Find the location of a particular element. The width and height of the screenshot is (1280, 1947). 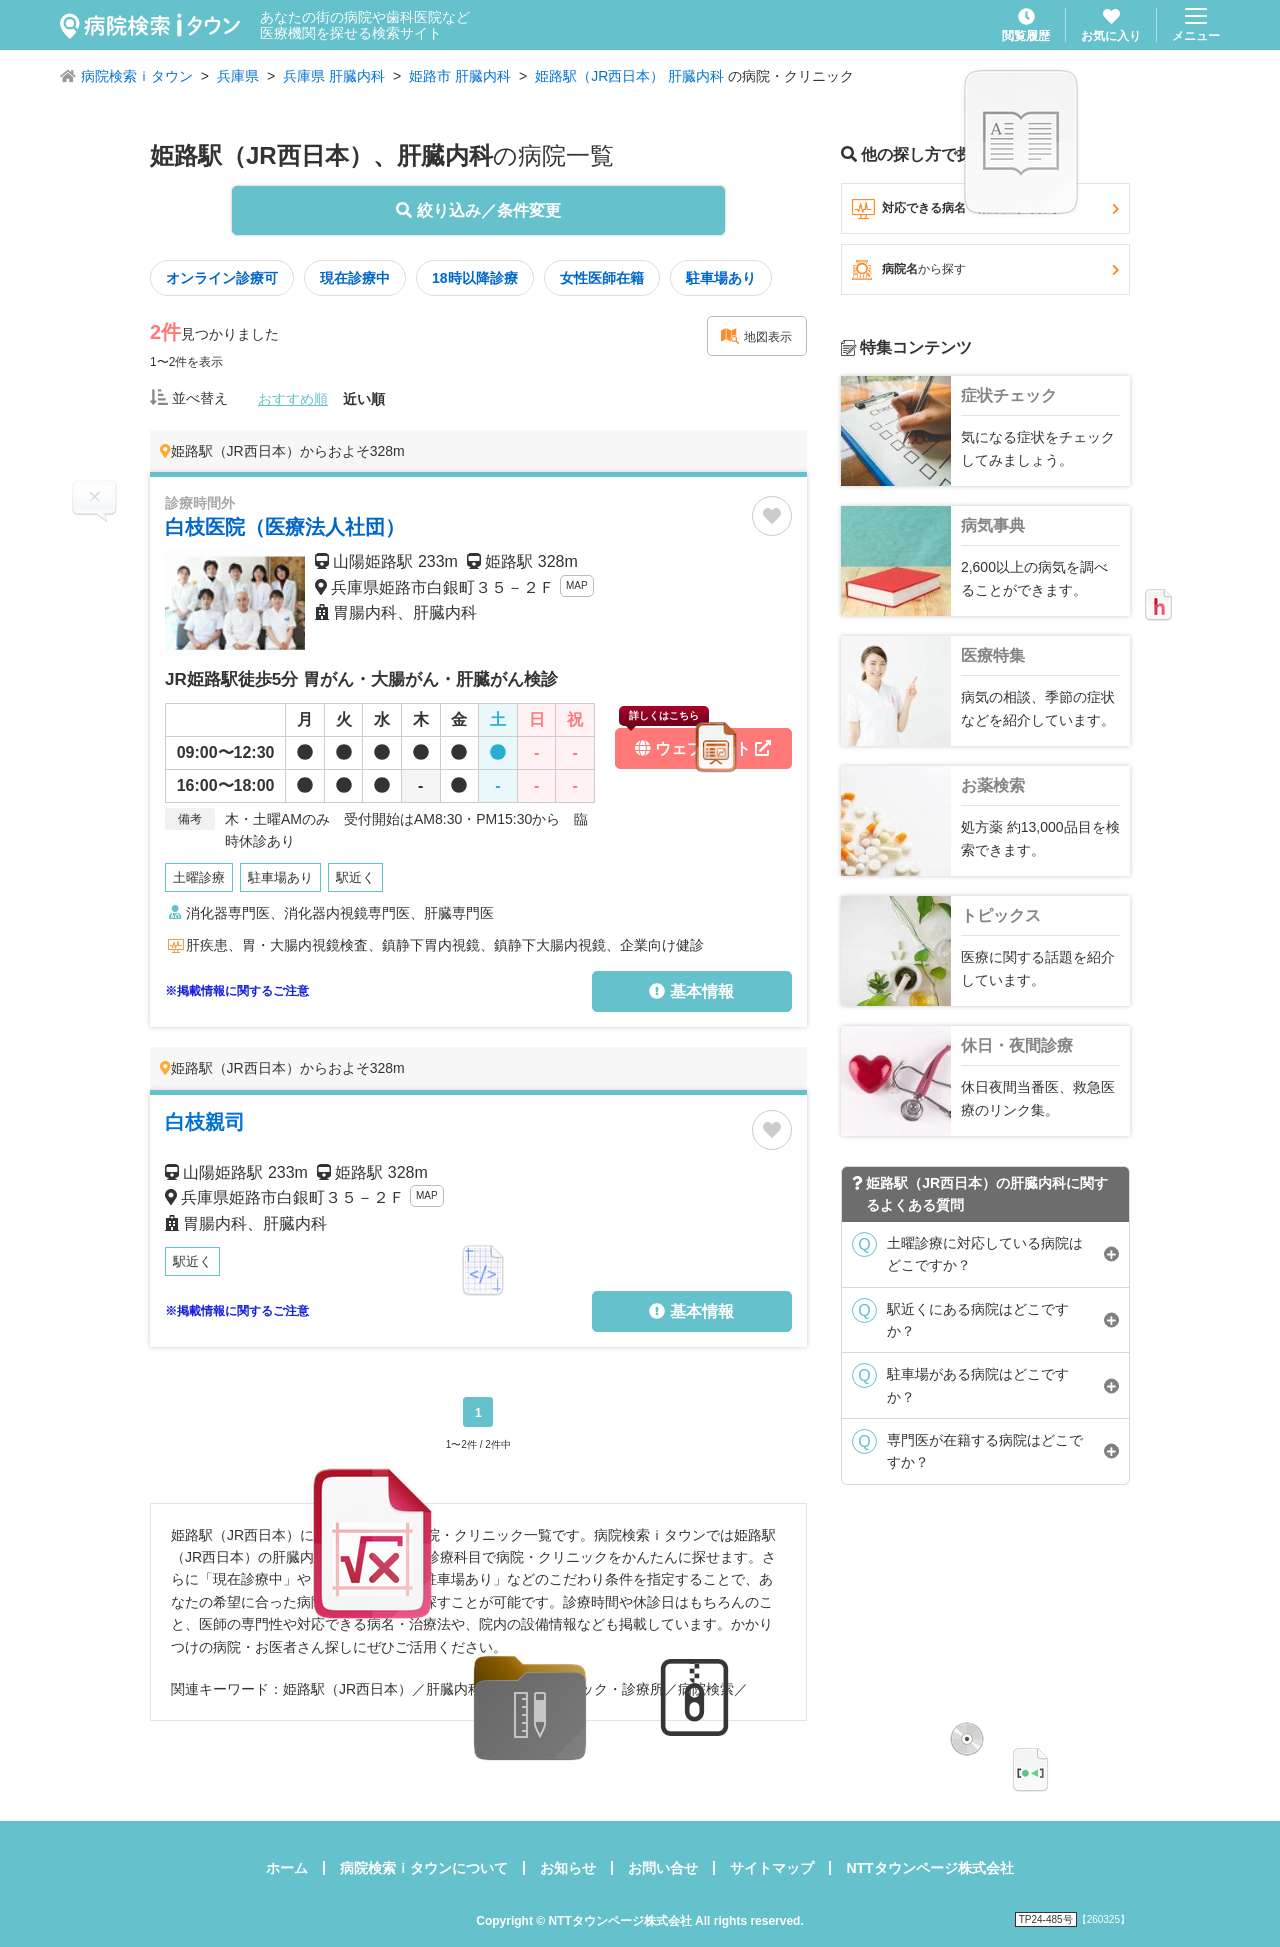

open templates folder is located at coordinates (530, 1708).